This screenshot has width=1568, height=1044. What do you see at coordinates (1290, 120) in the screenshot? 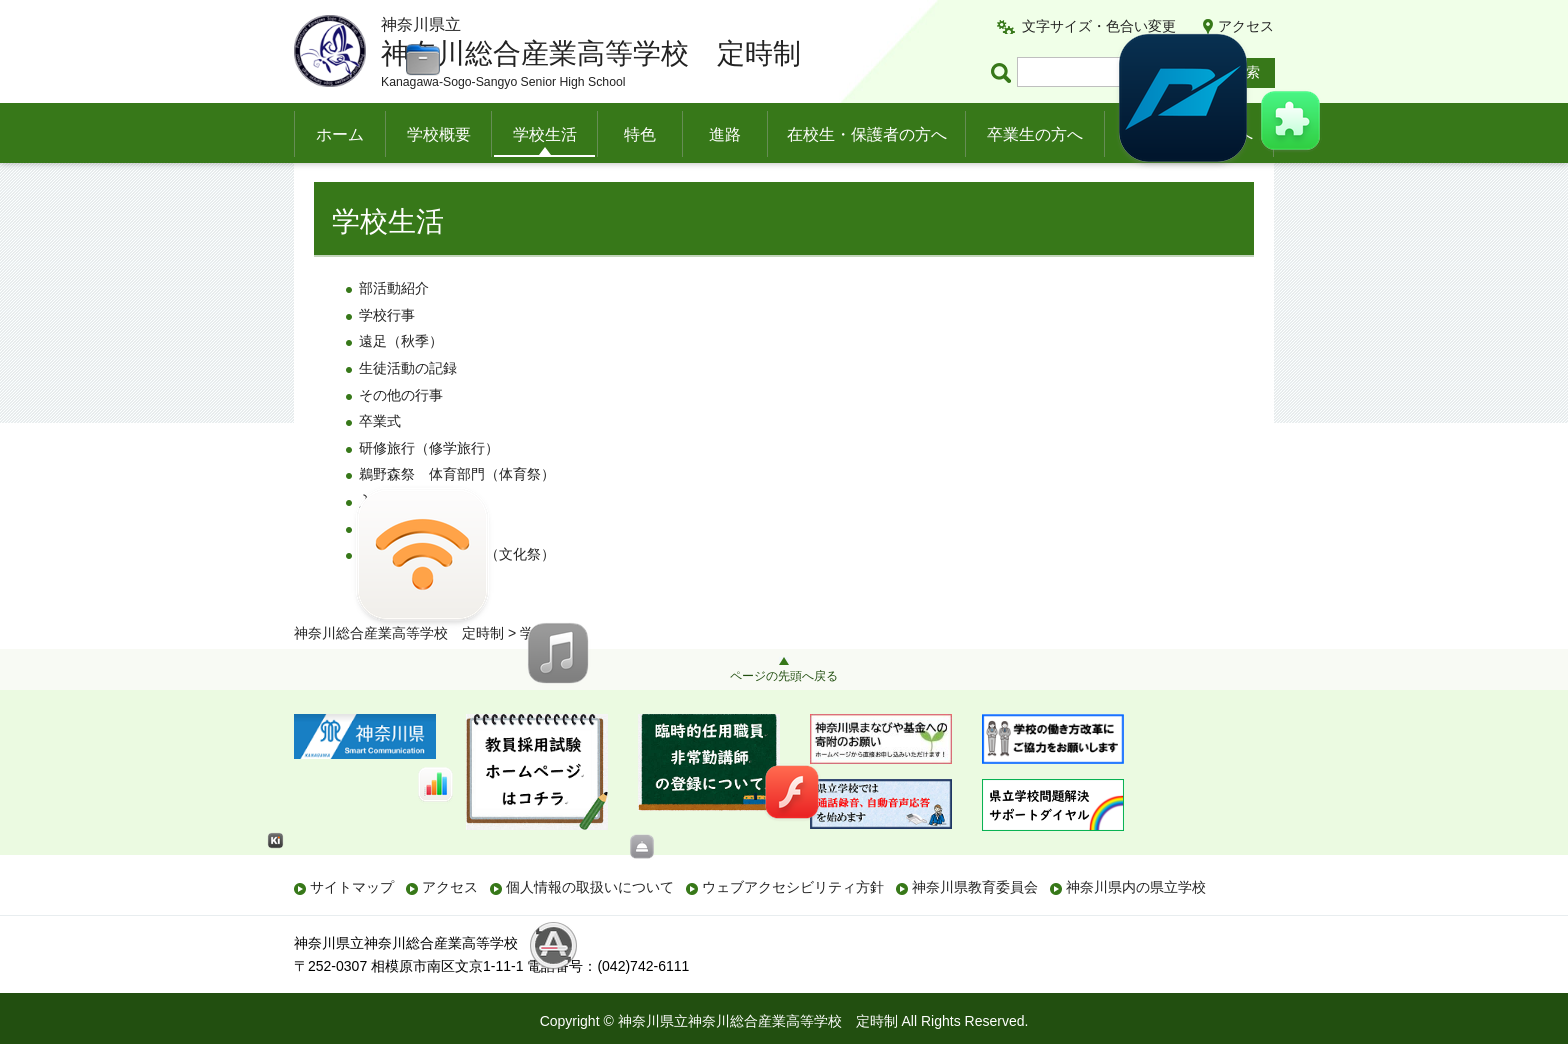
I see `open browser extensions manager` at bounding box center [1290, 120].